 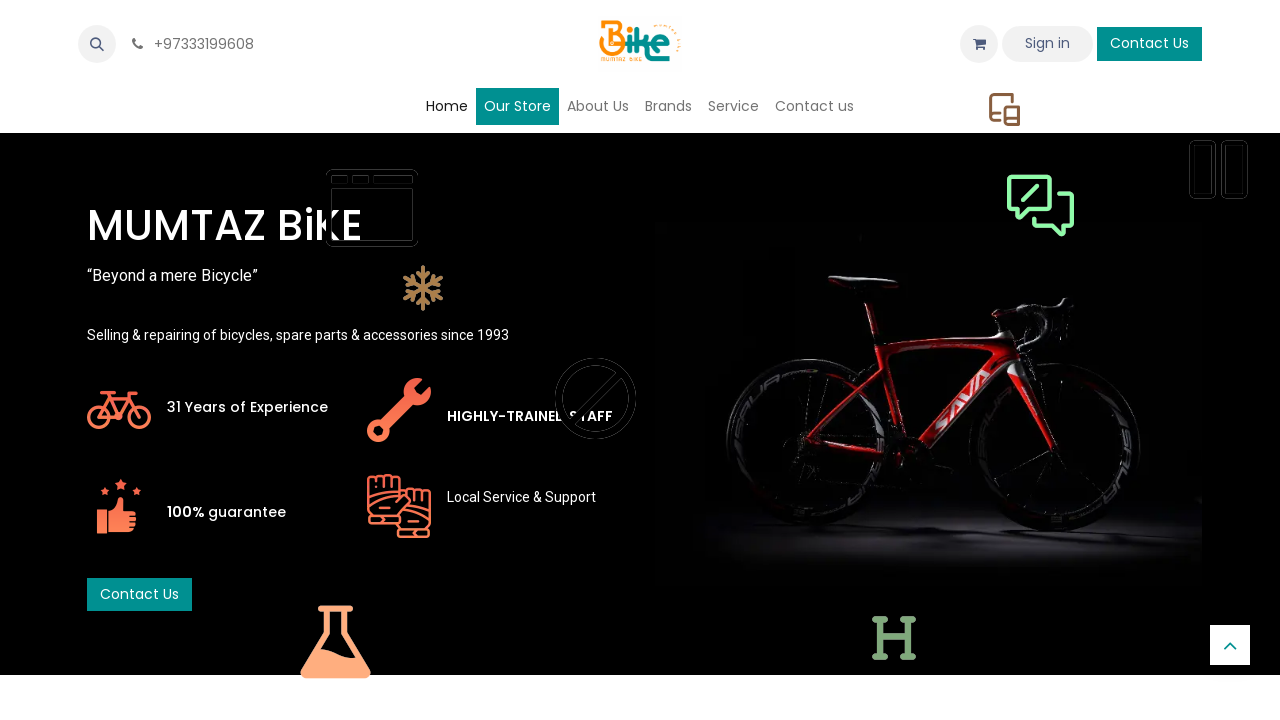 What do you see at coordinates (1003, 109) in the screenshot?
I see `clone a repository` at bounding box center [1003, 109].